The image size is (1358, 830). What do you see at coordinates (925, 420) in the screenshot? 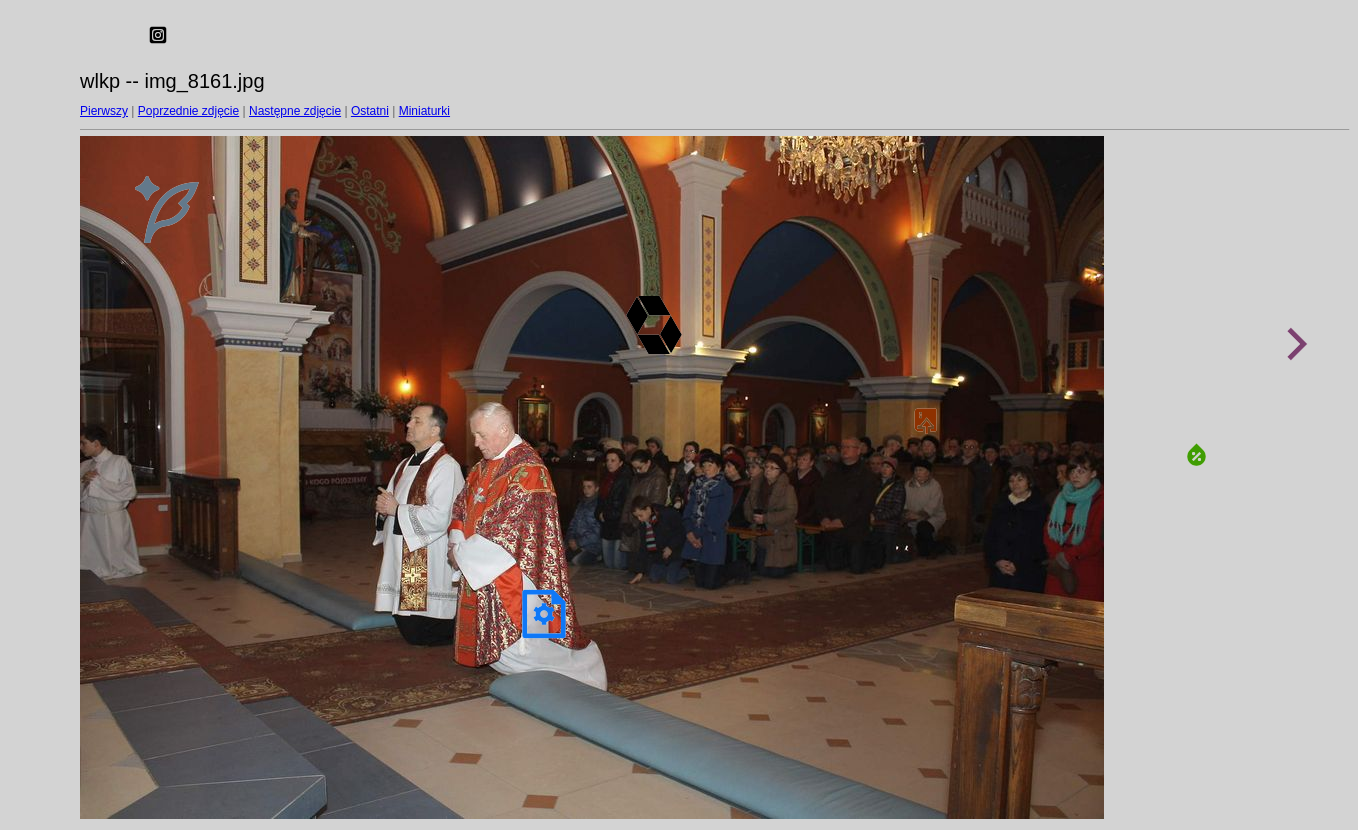
I see `view commit history for a repository` at bounding box center [925, 420].